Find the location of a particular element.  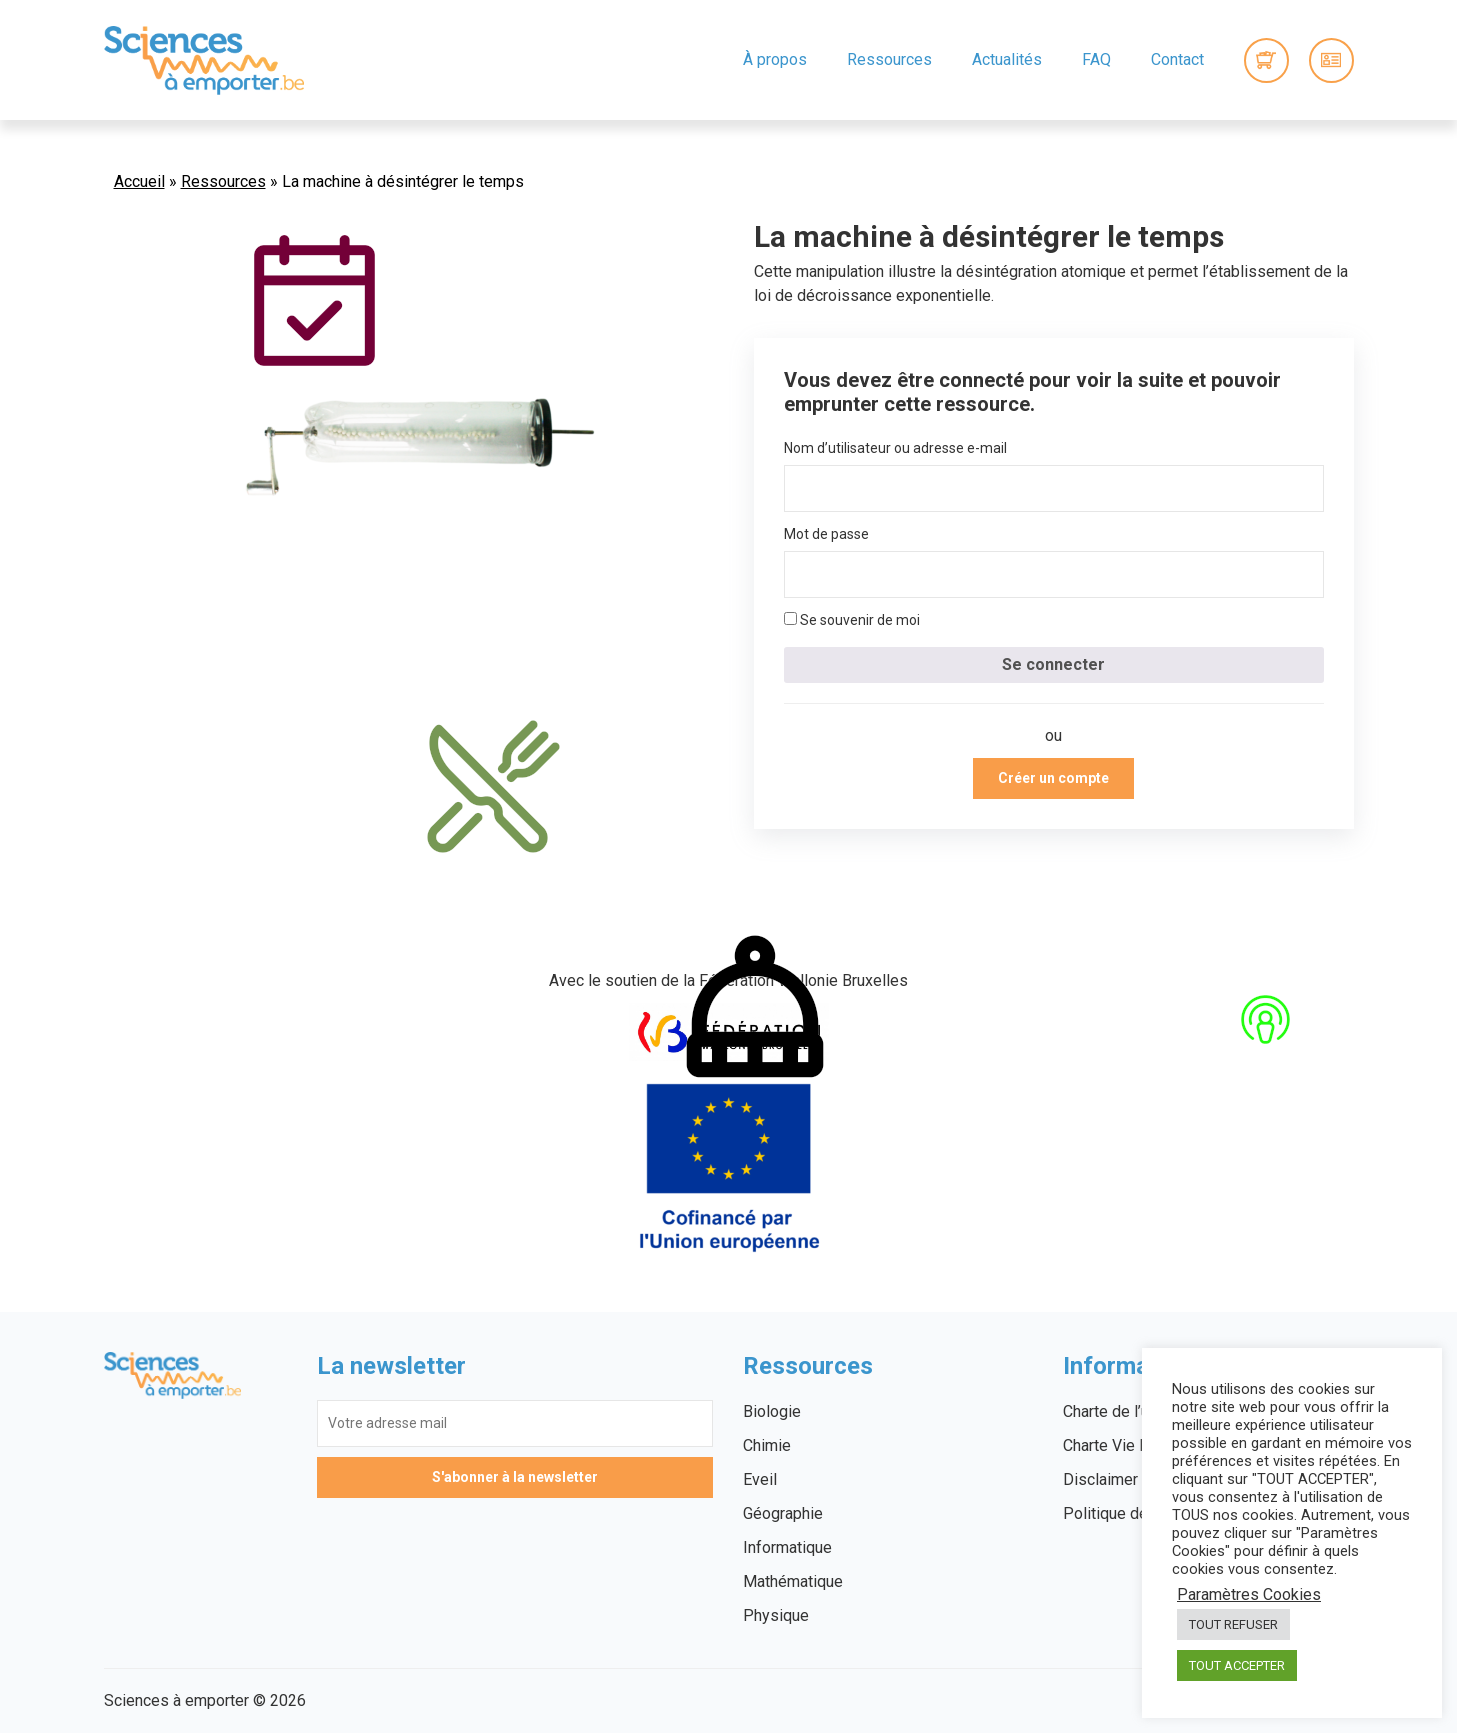

select winter or cold weather category is located at coordinates (755, 1014).